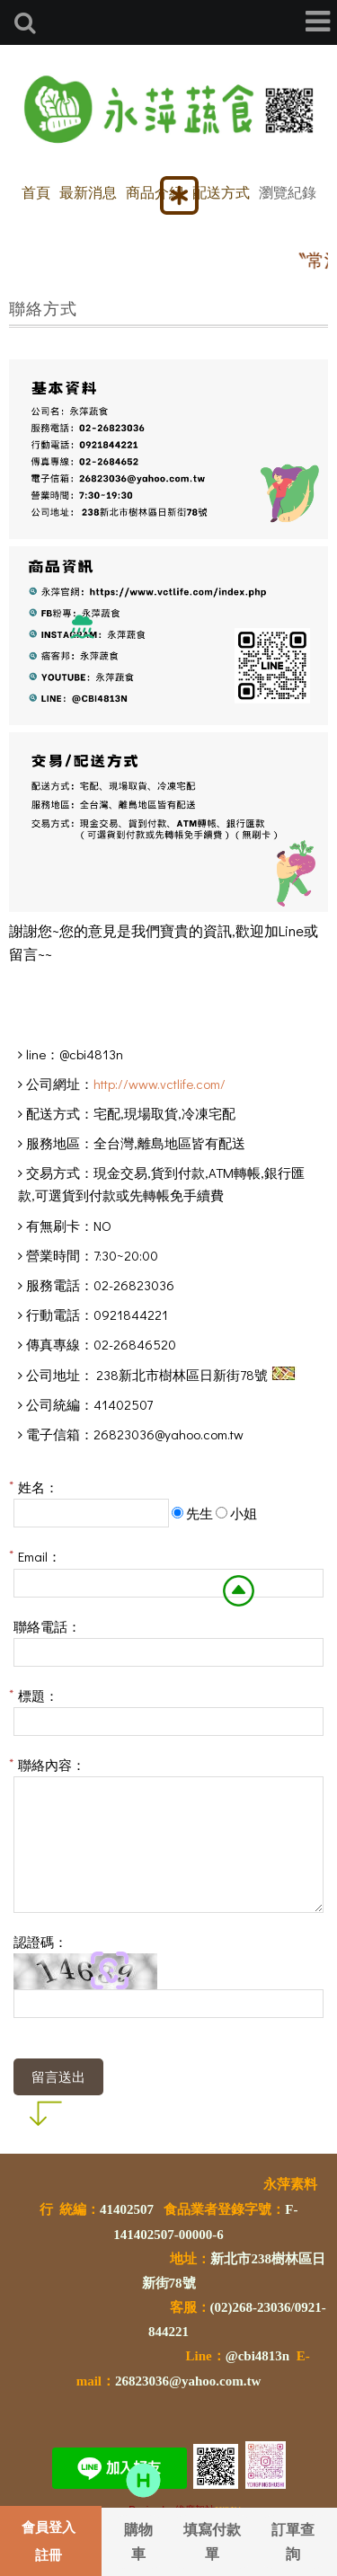  Describe the element at coordinates (238, 1590) in the screenshot. I see `scroll to top of page` at that location.